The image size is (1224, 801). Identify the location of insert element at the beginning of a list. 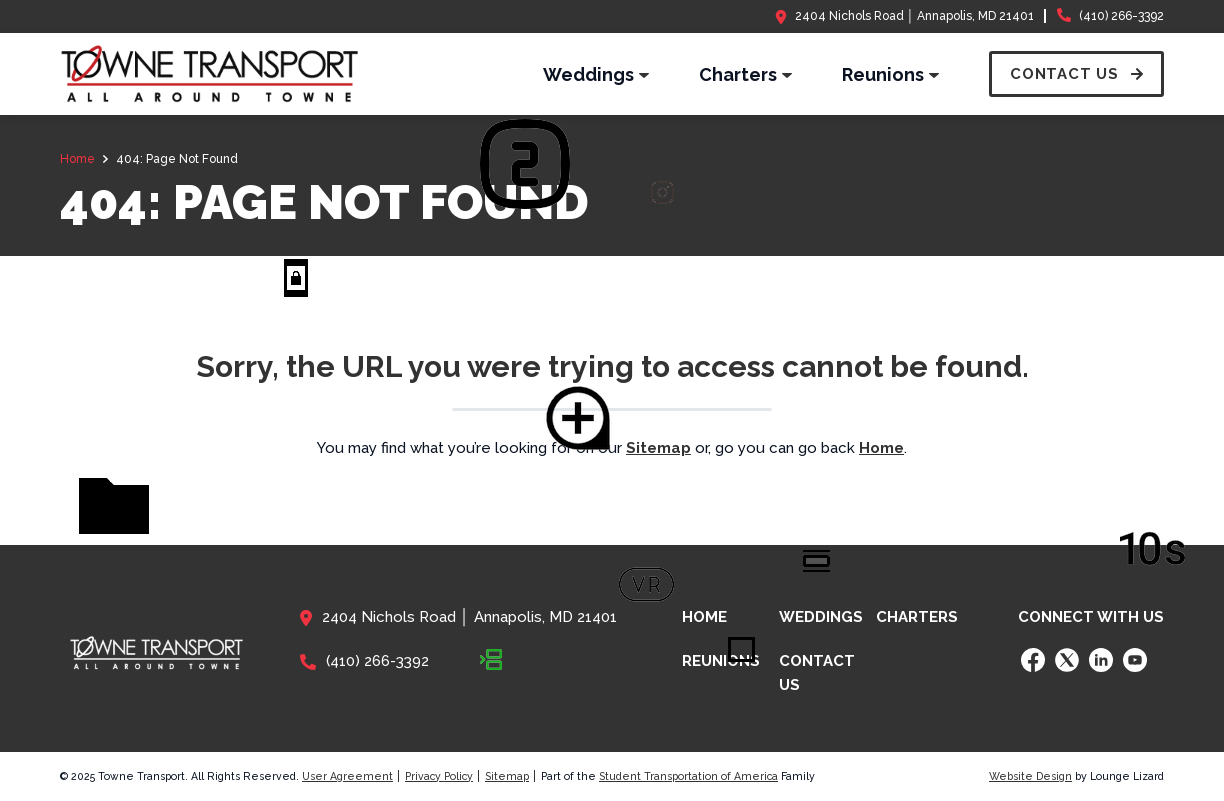
(491, 659).